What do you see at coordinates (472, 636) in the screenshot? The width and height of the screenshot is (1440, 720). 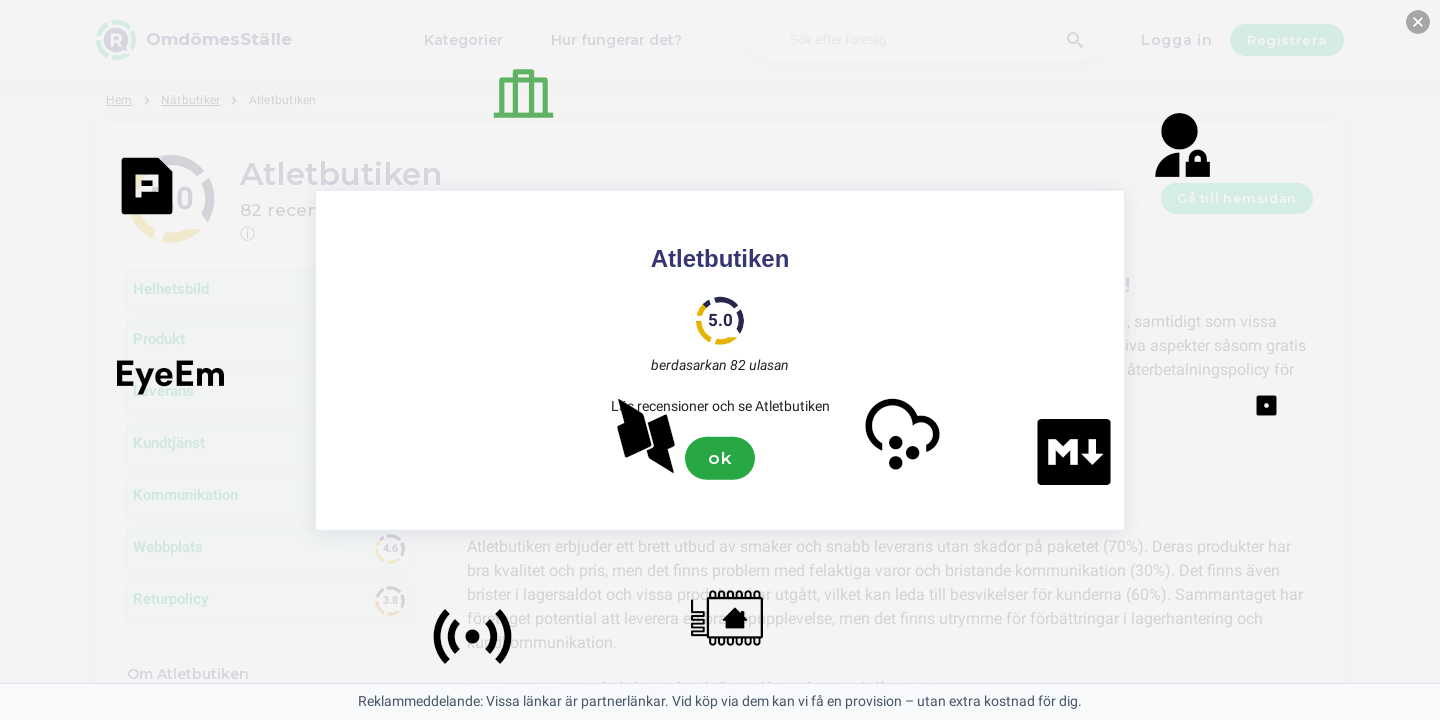 I see `indicates rfid or nfc functionality` at bounding box center [472, 636].